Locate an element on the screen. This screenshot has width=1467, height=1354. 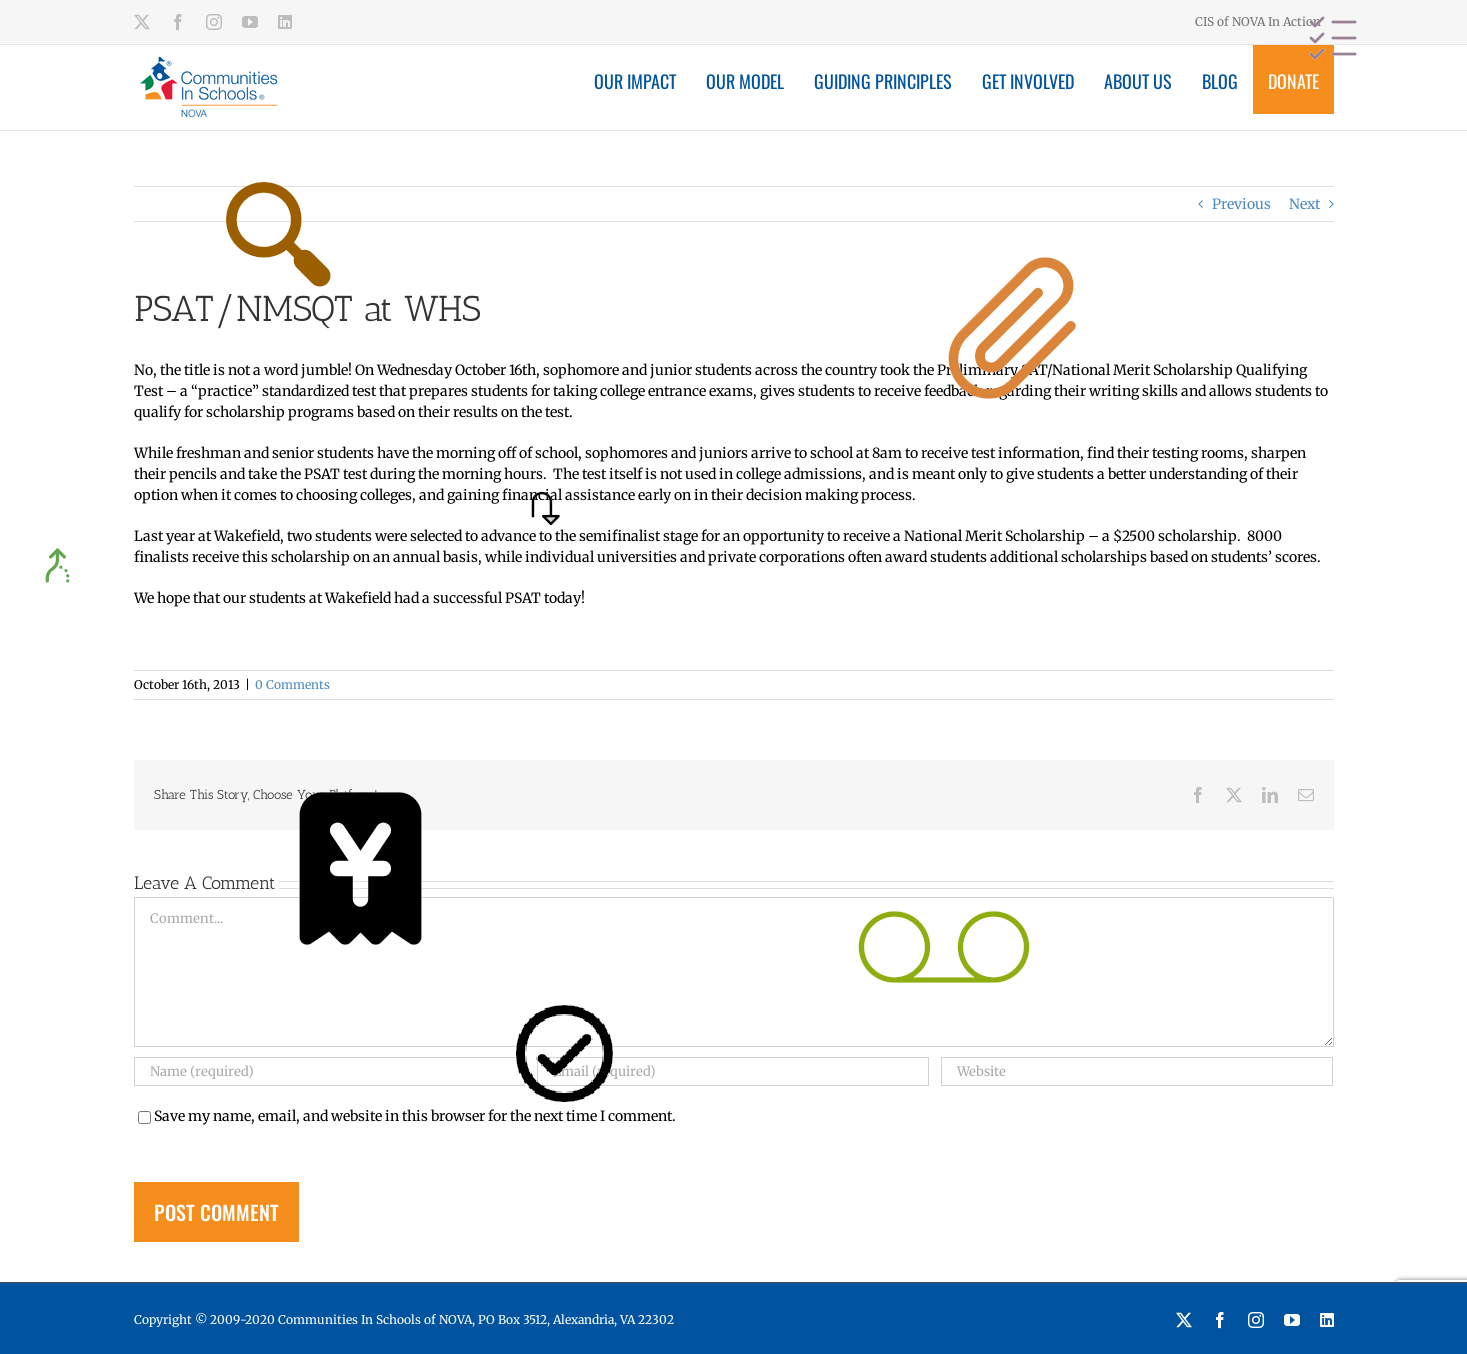
merge content from right into main branch is located at coordinates (57, 565).